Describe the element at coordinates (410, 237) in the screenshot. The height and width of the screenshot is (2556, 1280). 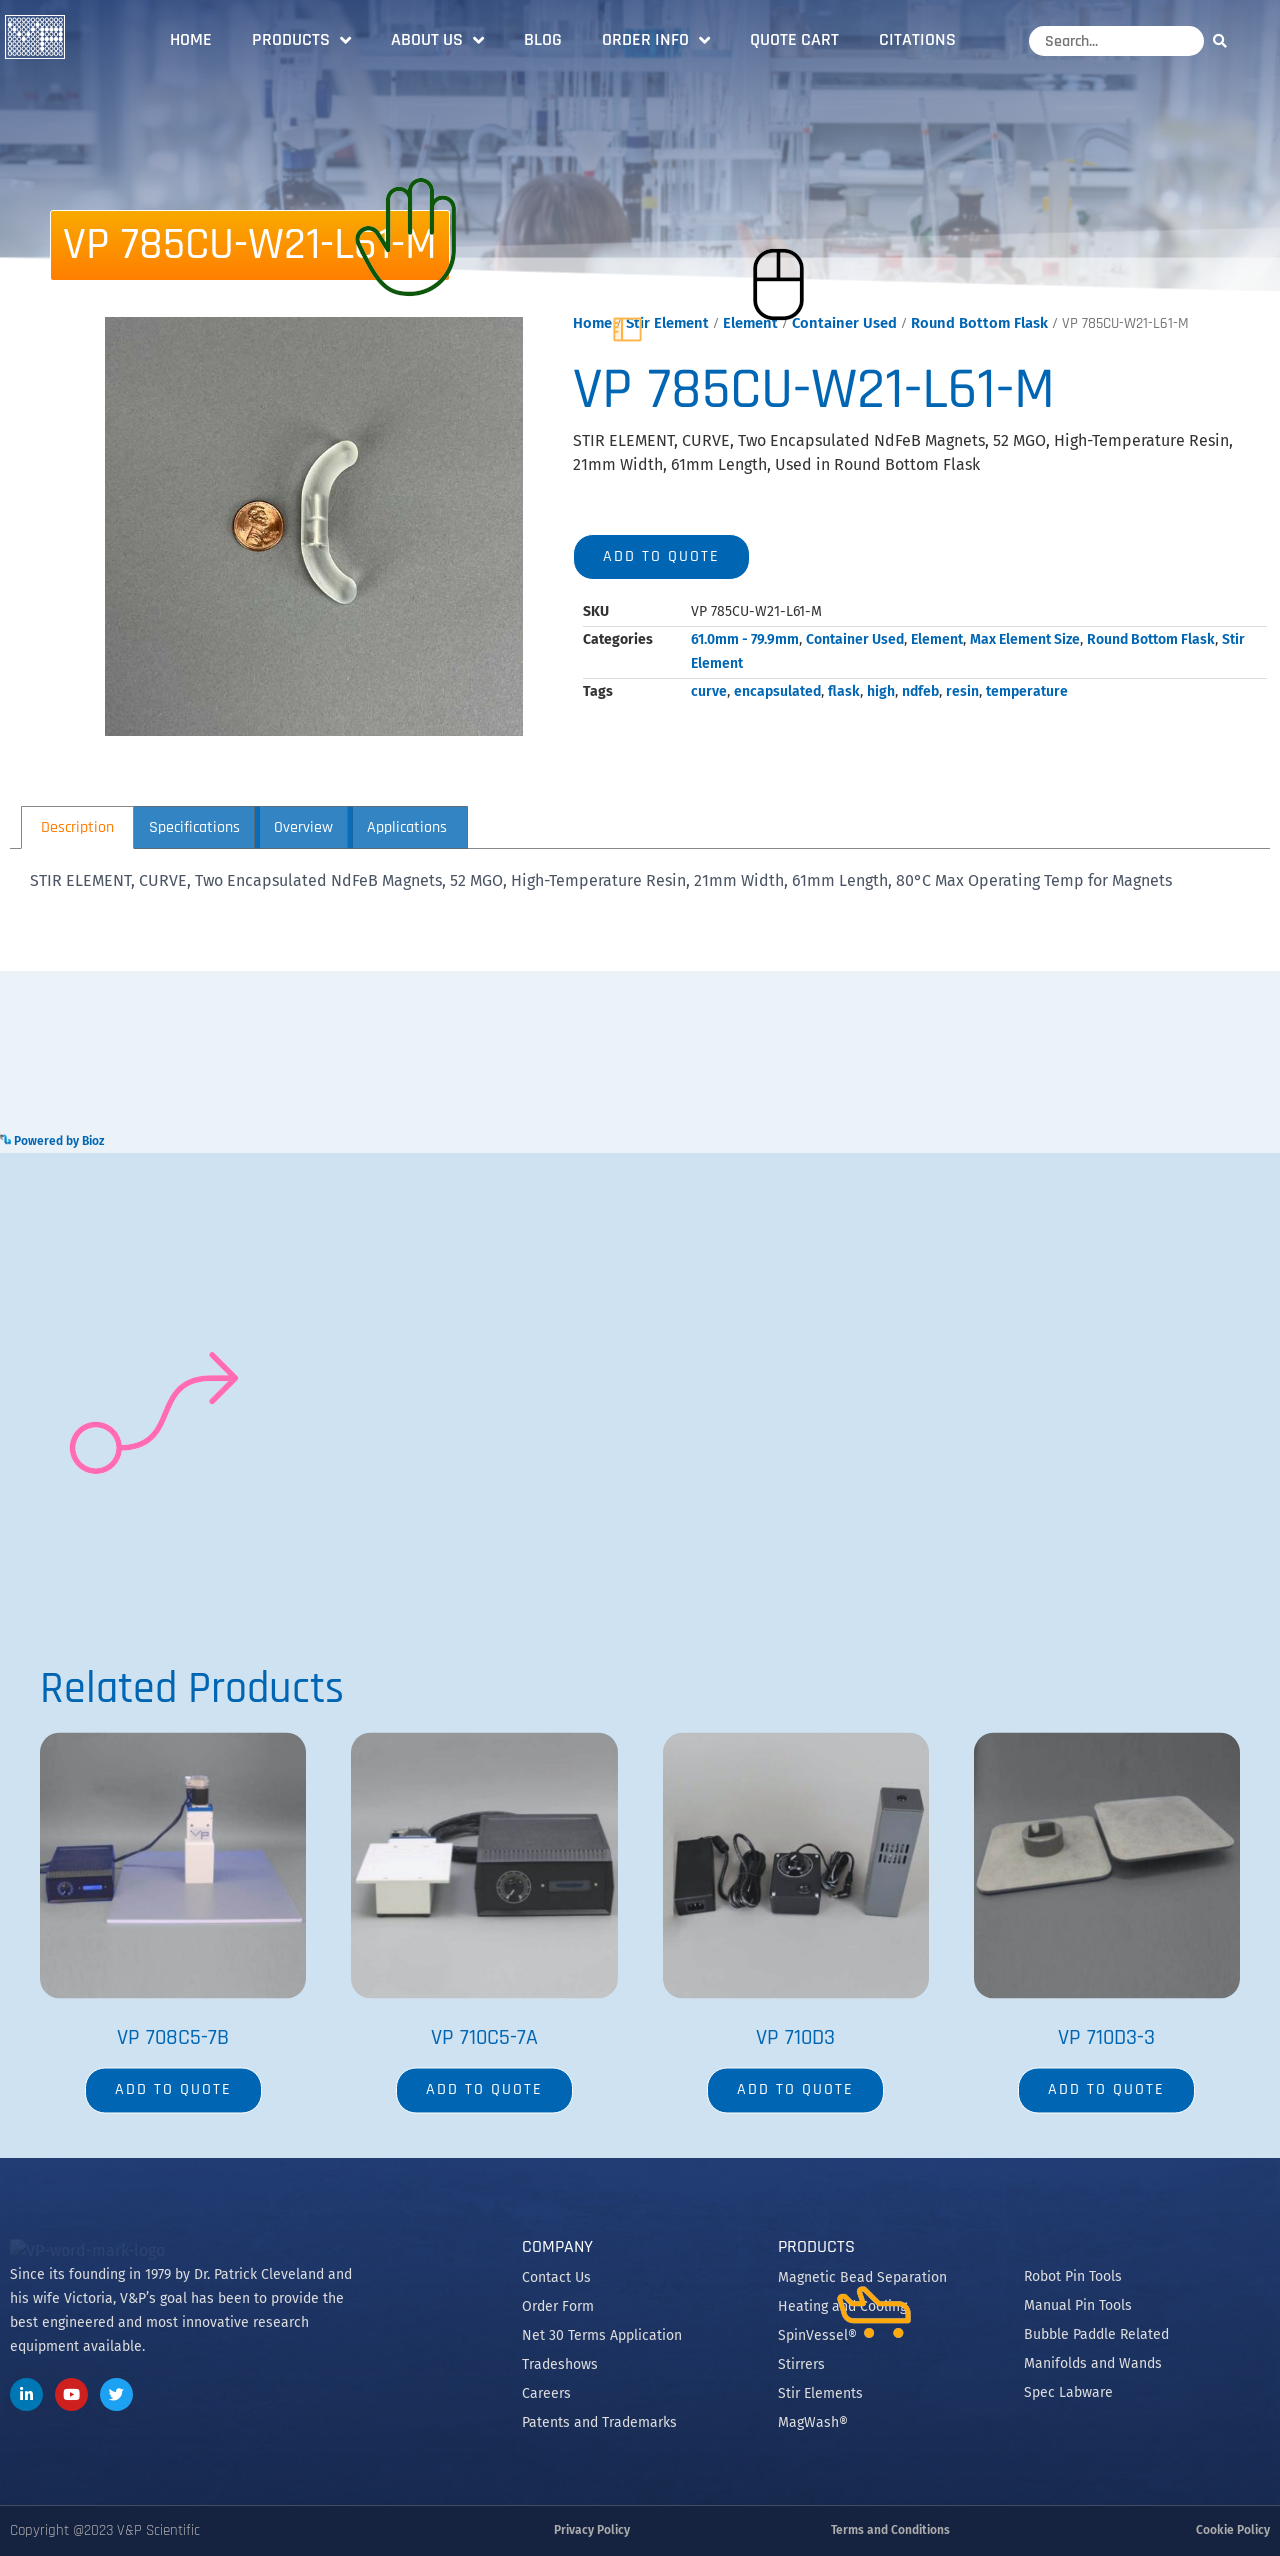
I see `stop or pause an action` at that location.